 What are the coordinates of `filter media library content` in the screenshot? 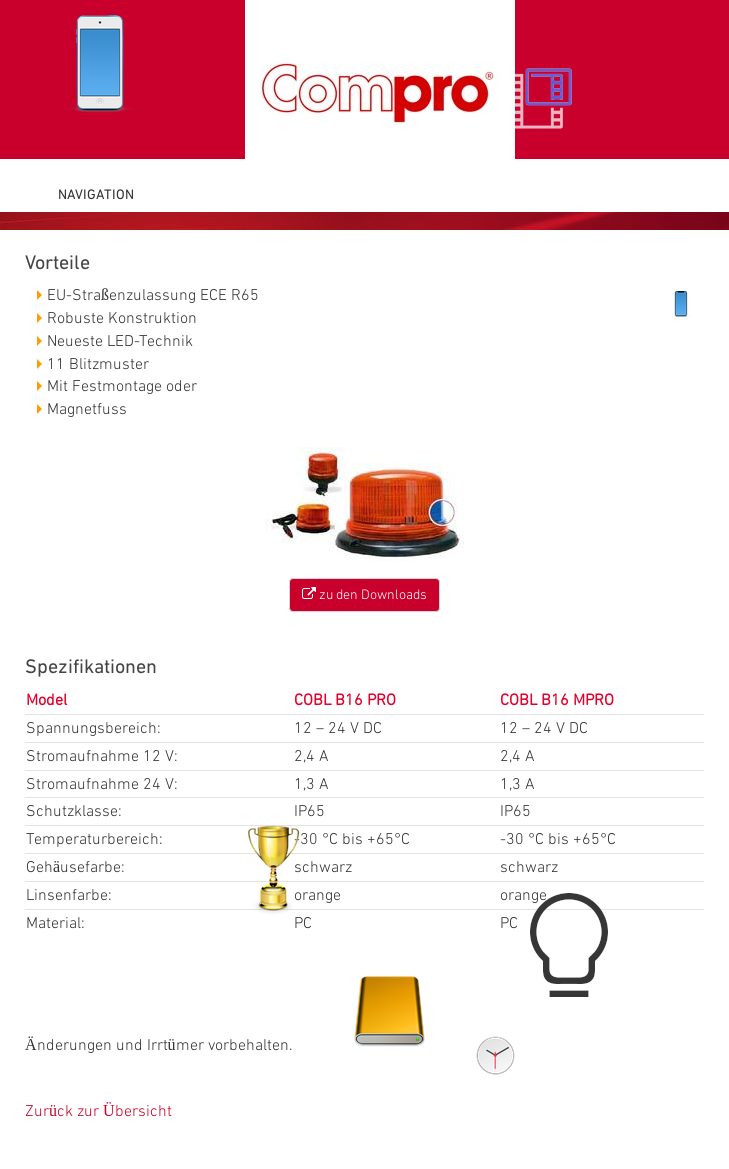 It's located at (541, 98).